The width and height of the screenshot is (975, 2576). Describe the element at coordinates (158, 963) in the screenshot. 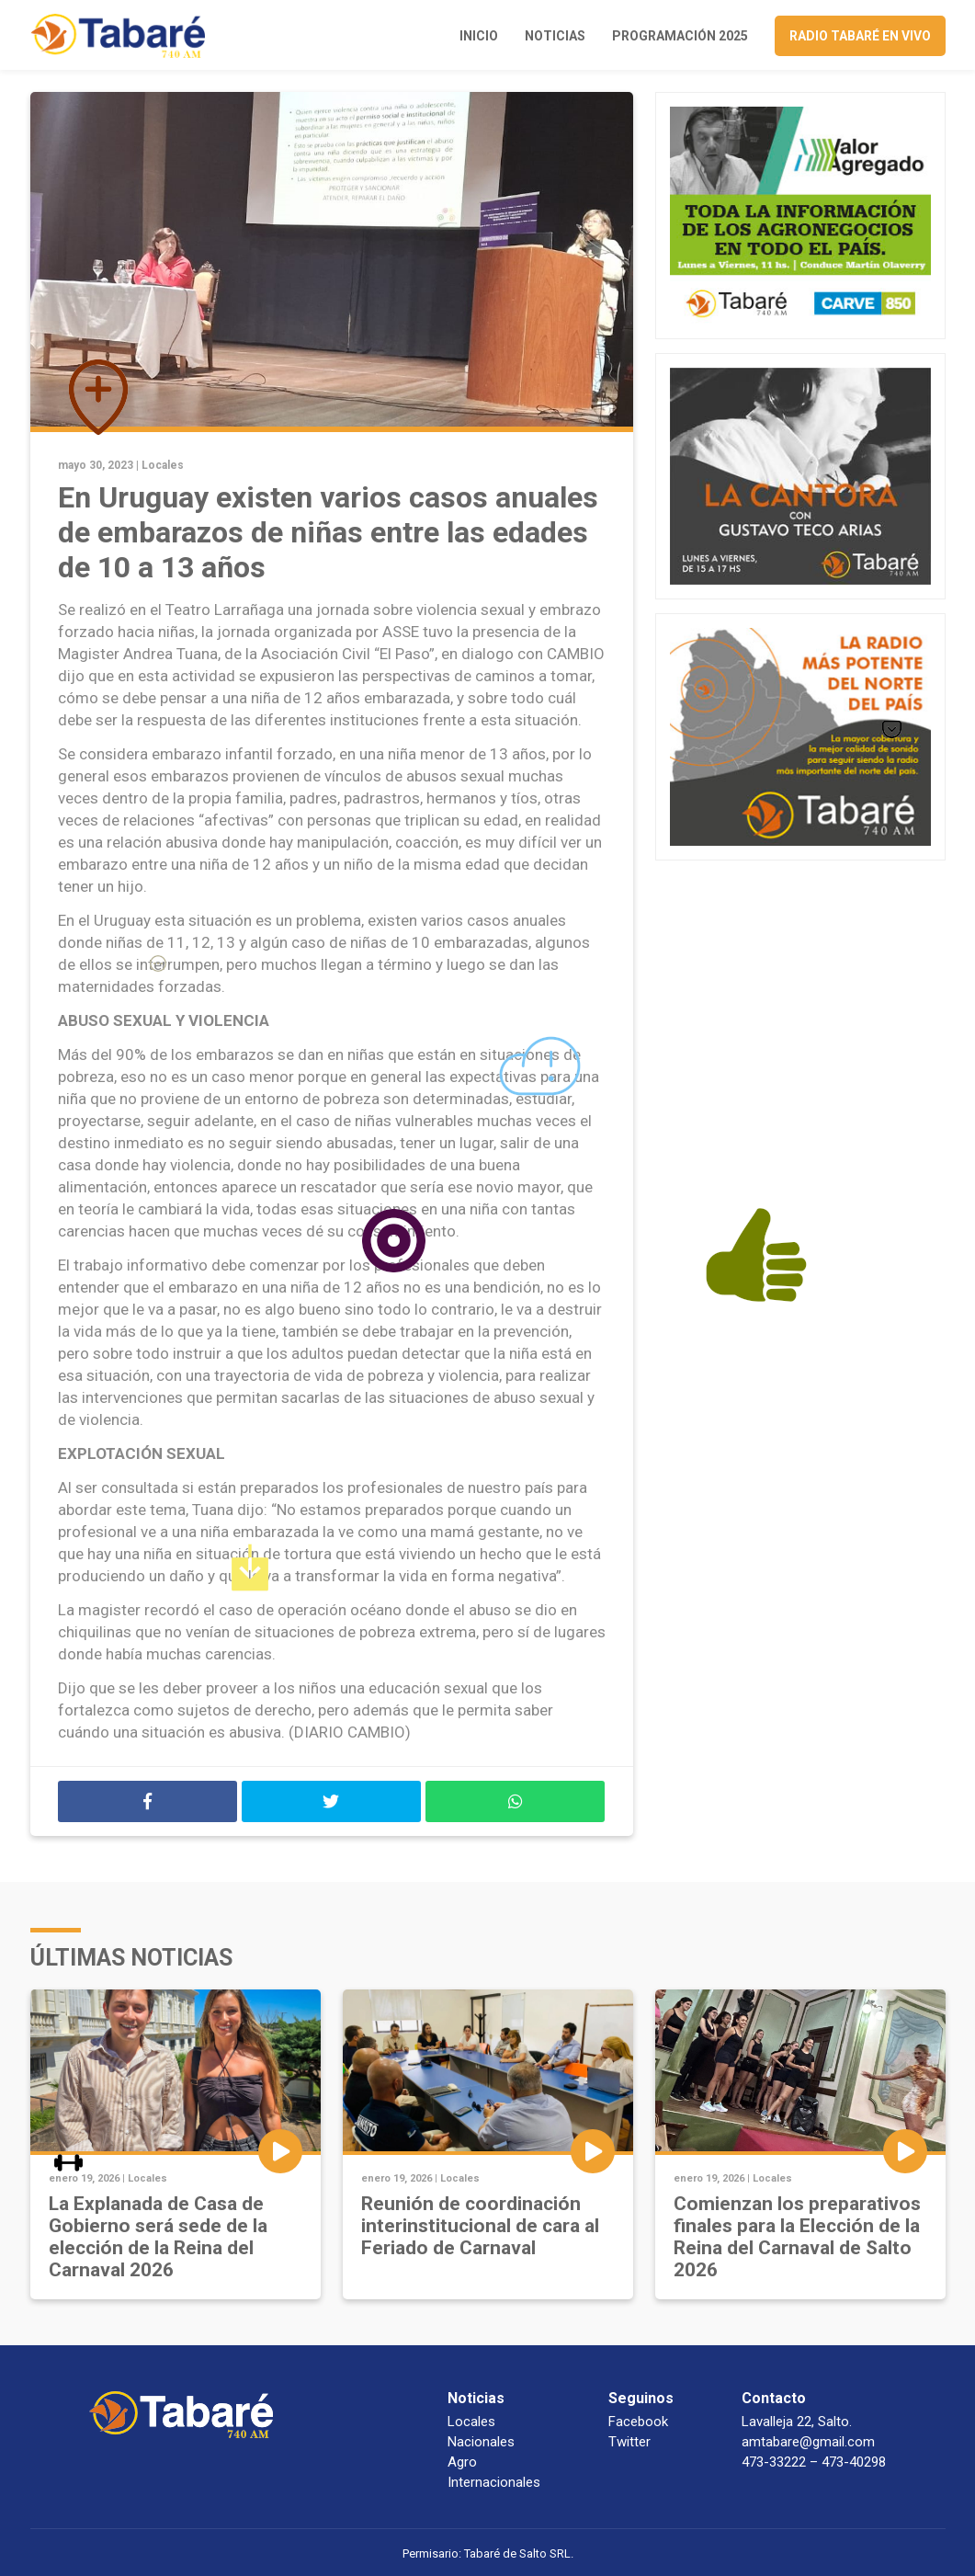

I see `access more options or actions` at that location.